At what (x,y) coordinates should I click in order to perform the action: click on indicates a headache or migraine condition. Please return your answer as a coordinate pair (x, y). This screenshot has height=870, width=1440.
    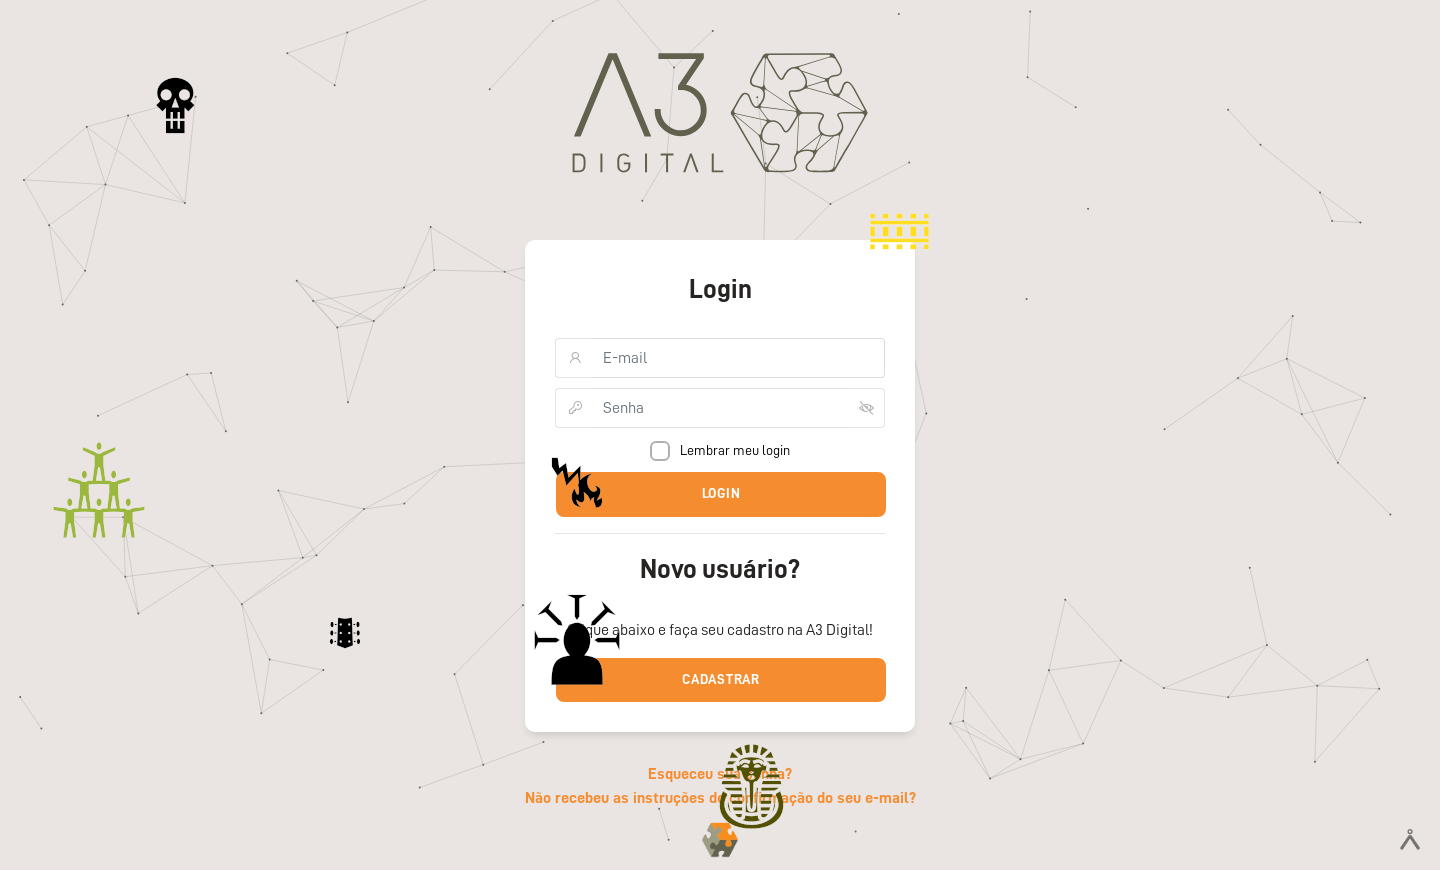
    Looking at the image, I should click on (576, 639).